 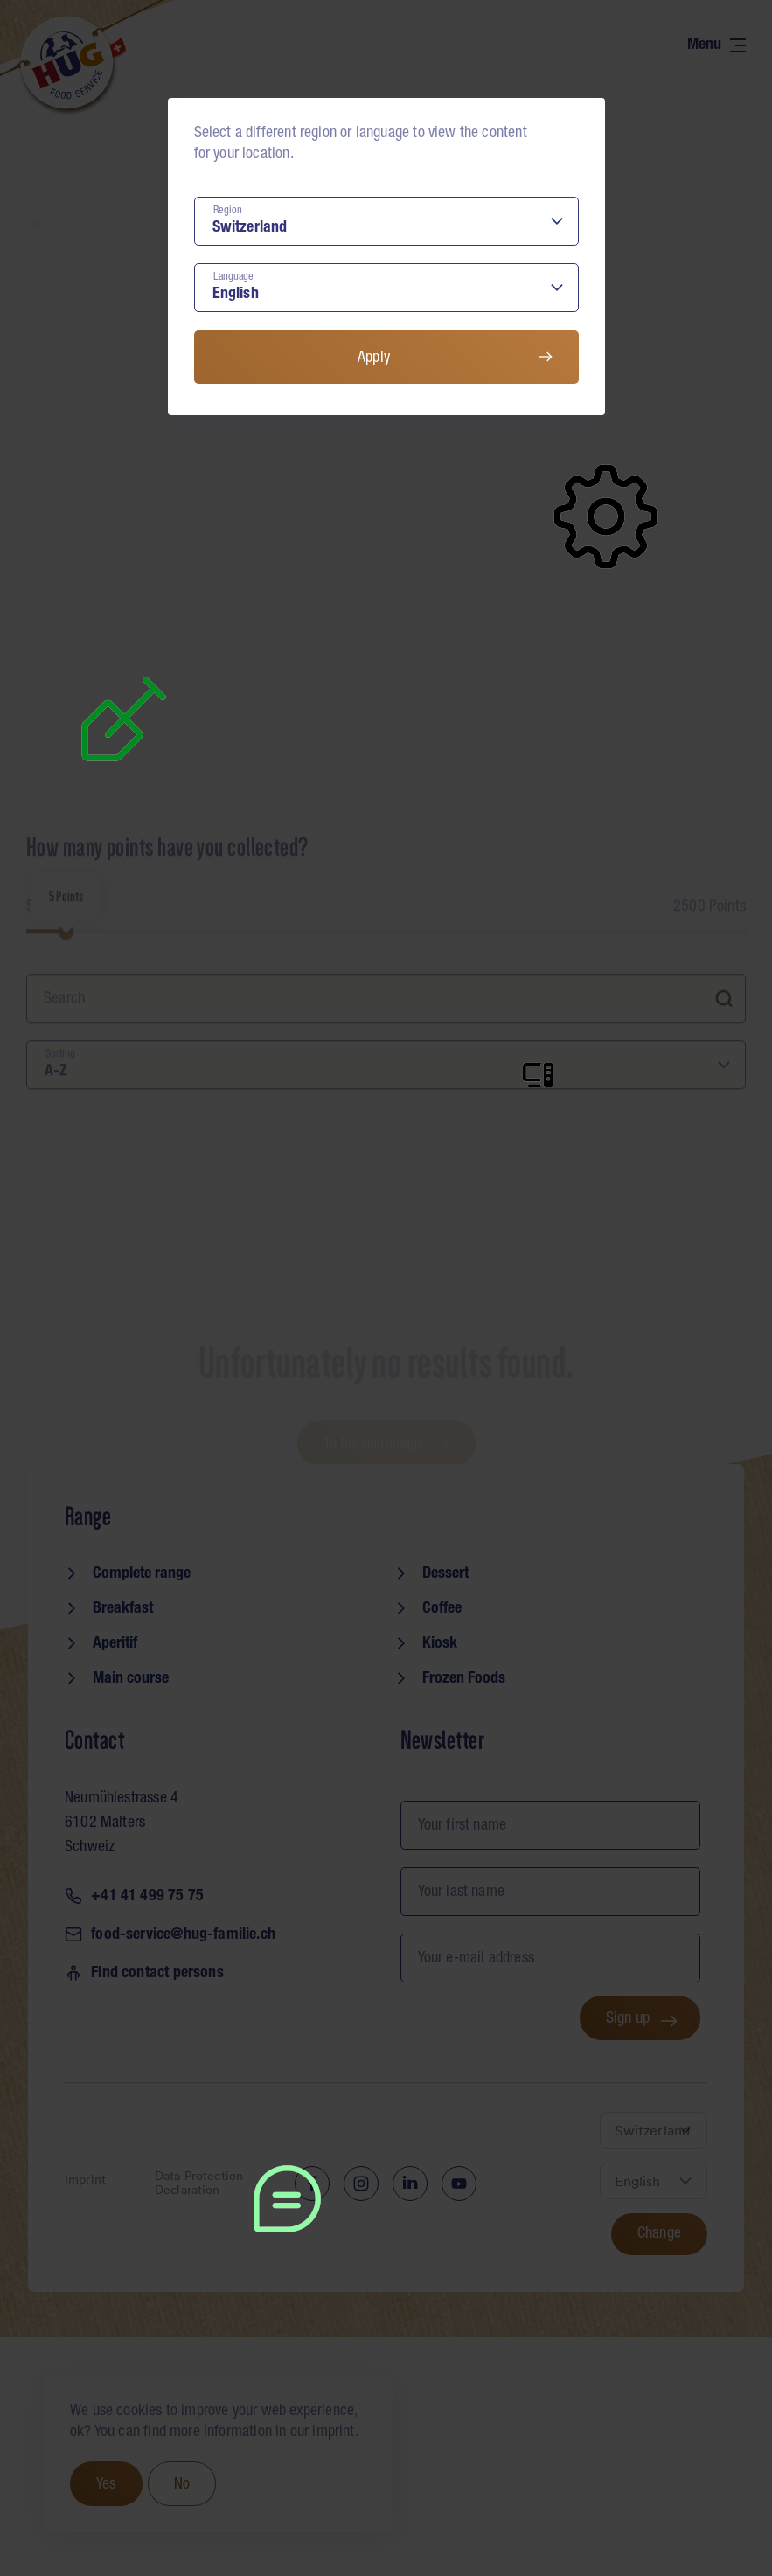 What do you see at coordinates (286, 2200) in the screenshot?
I see `open chat or messaging` at bounding box center [286, 2200].